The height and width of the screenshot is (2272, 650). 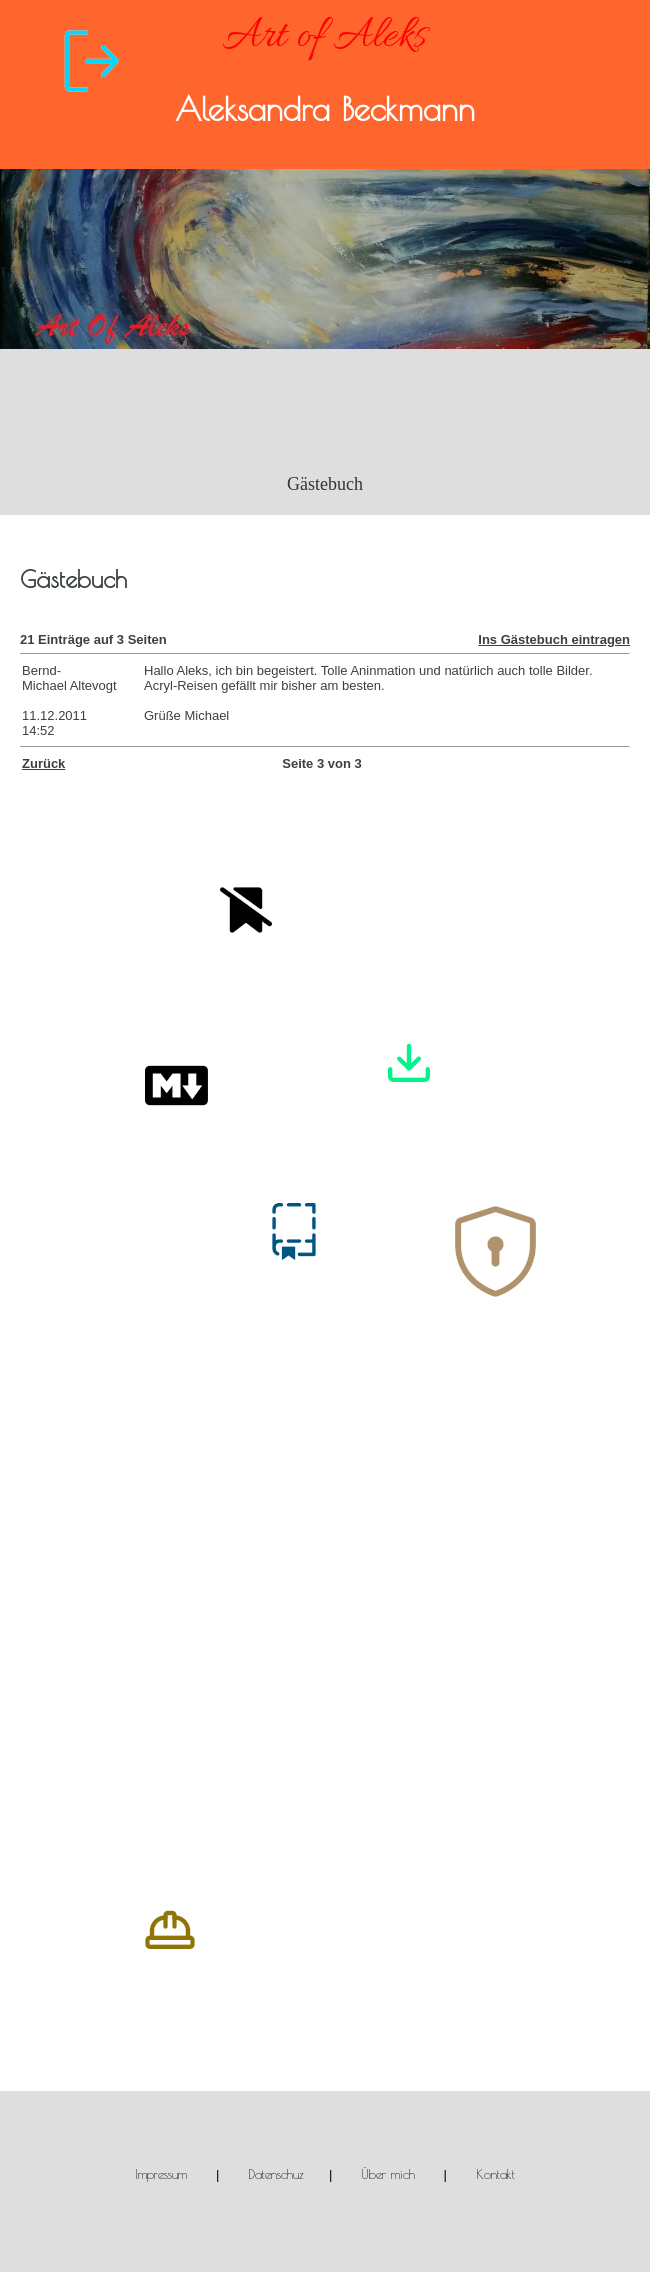 What do you see at coordinates (495, 1250) in the screenshot?
I see `view security or privacy settings` at bounding box center [495, 1250].